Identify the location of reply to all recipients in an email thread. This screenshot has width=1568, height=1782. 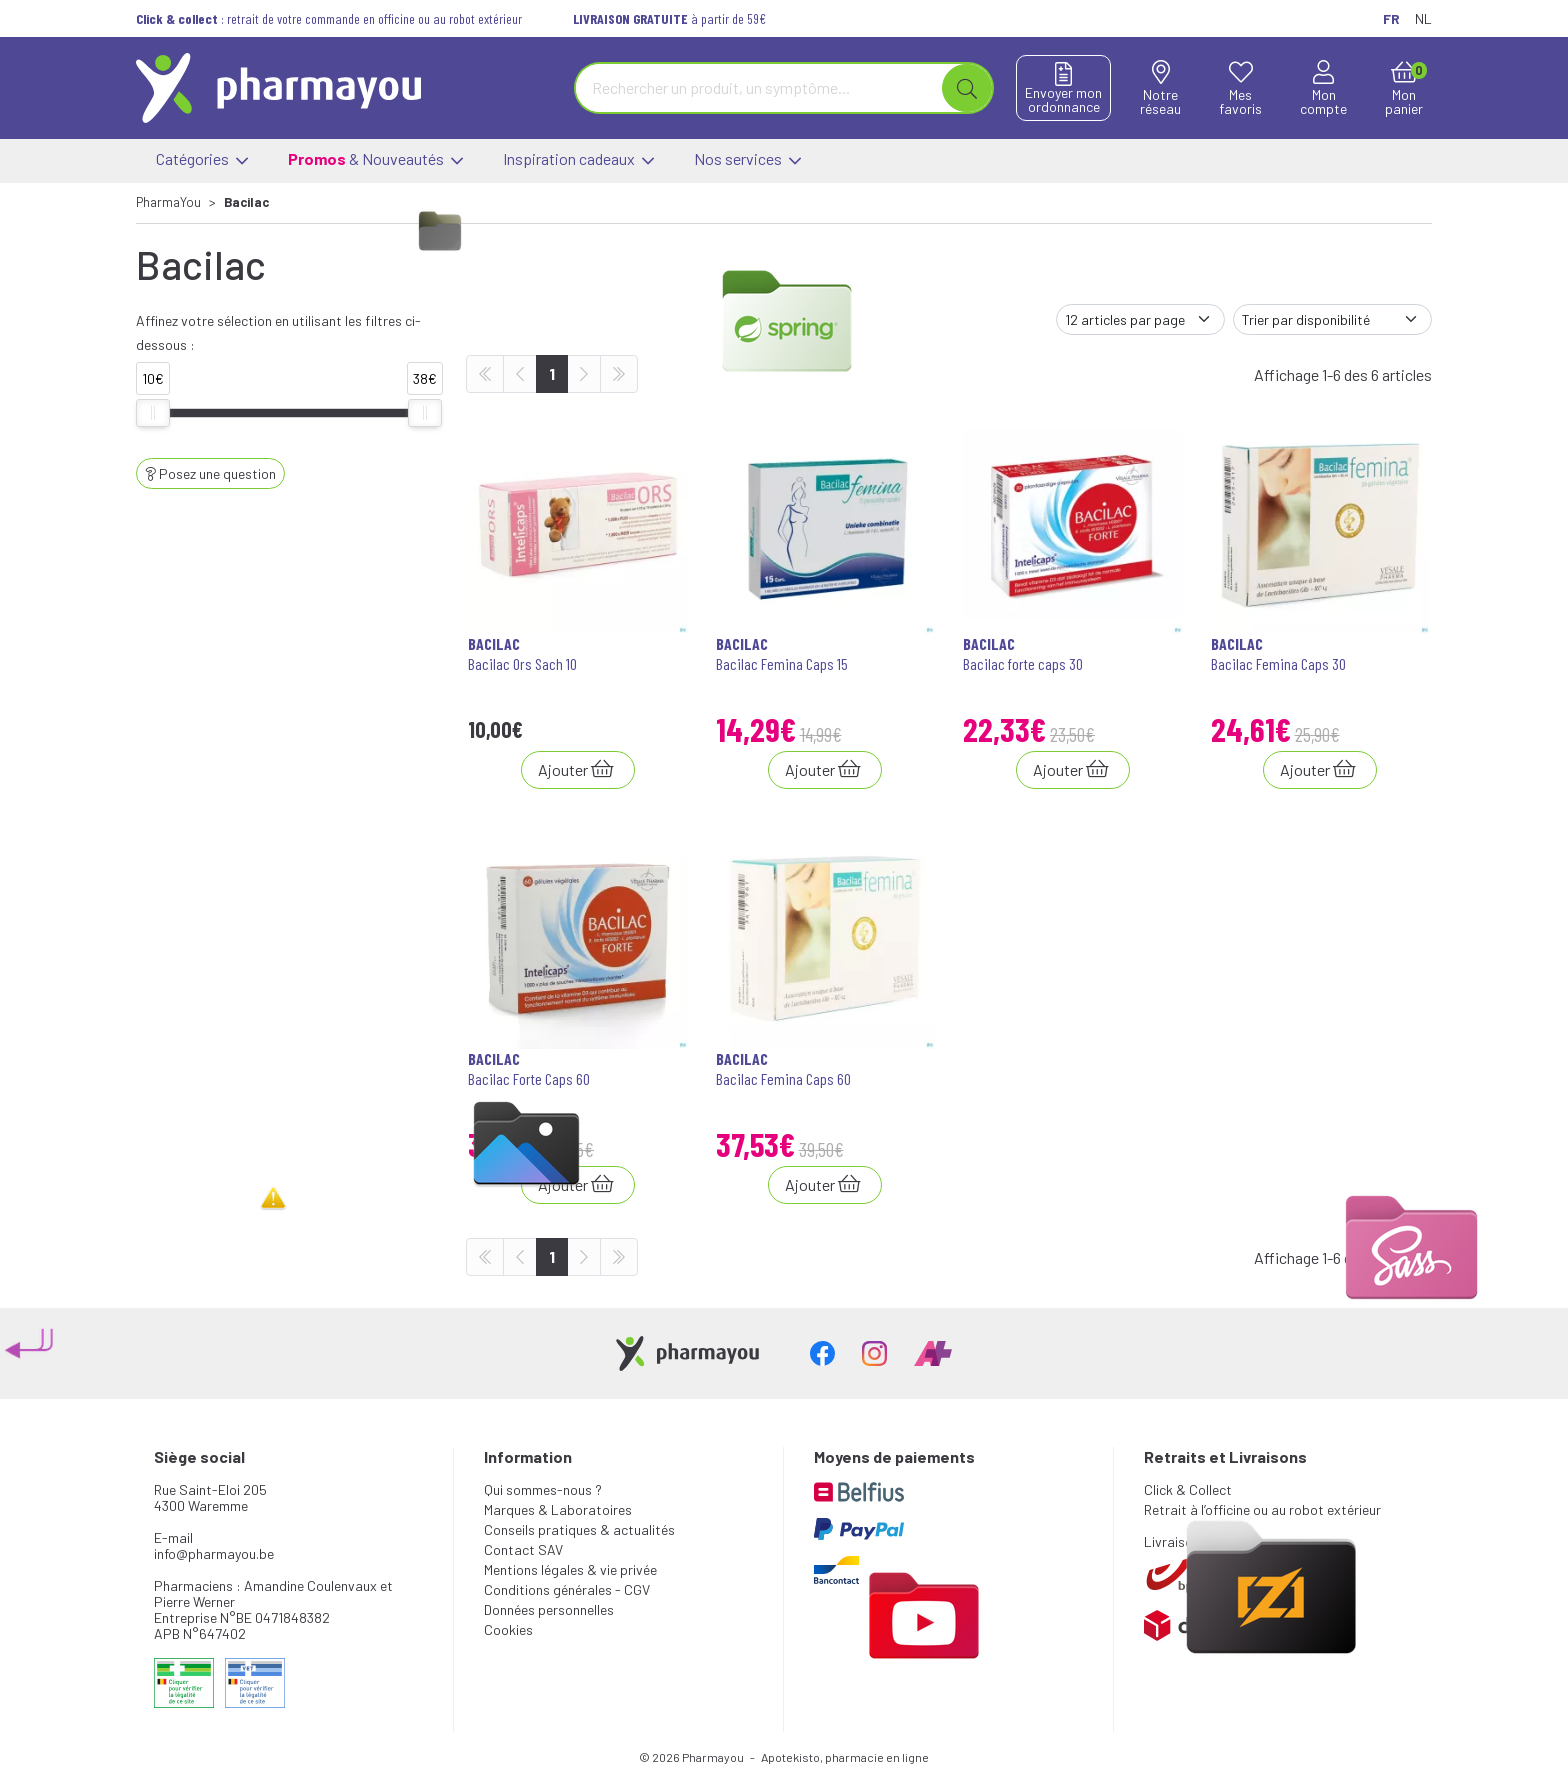
(28, 1340).